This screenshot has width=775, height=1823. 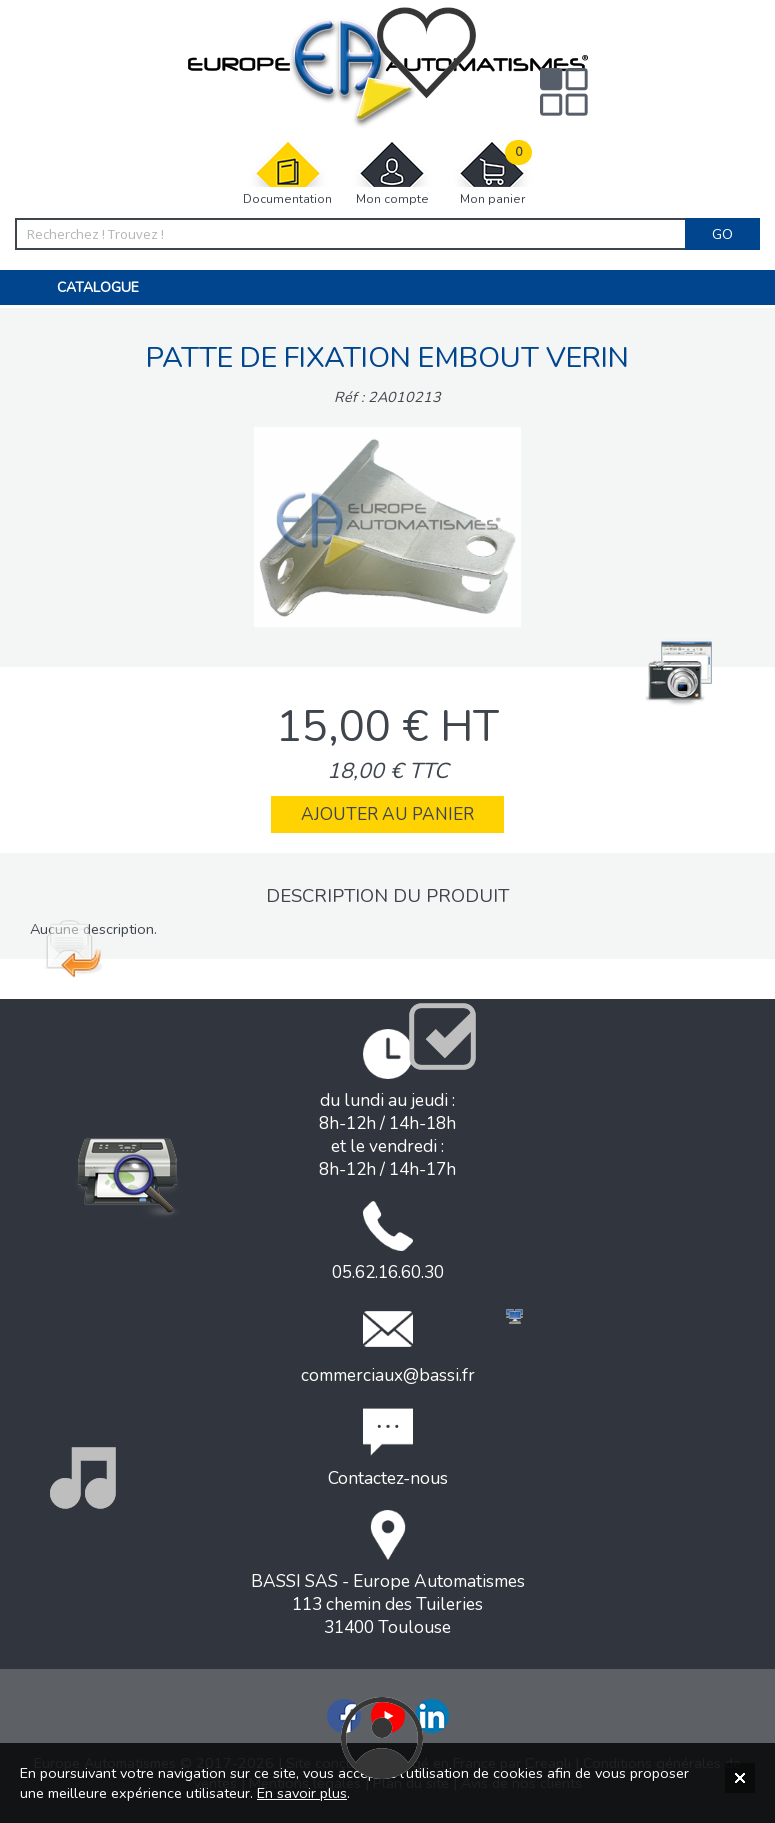 What do you see at coordinates (565, 93) in the screenshot?
I see `access application preferences or settings` at bounding box center [565, 93].